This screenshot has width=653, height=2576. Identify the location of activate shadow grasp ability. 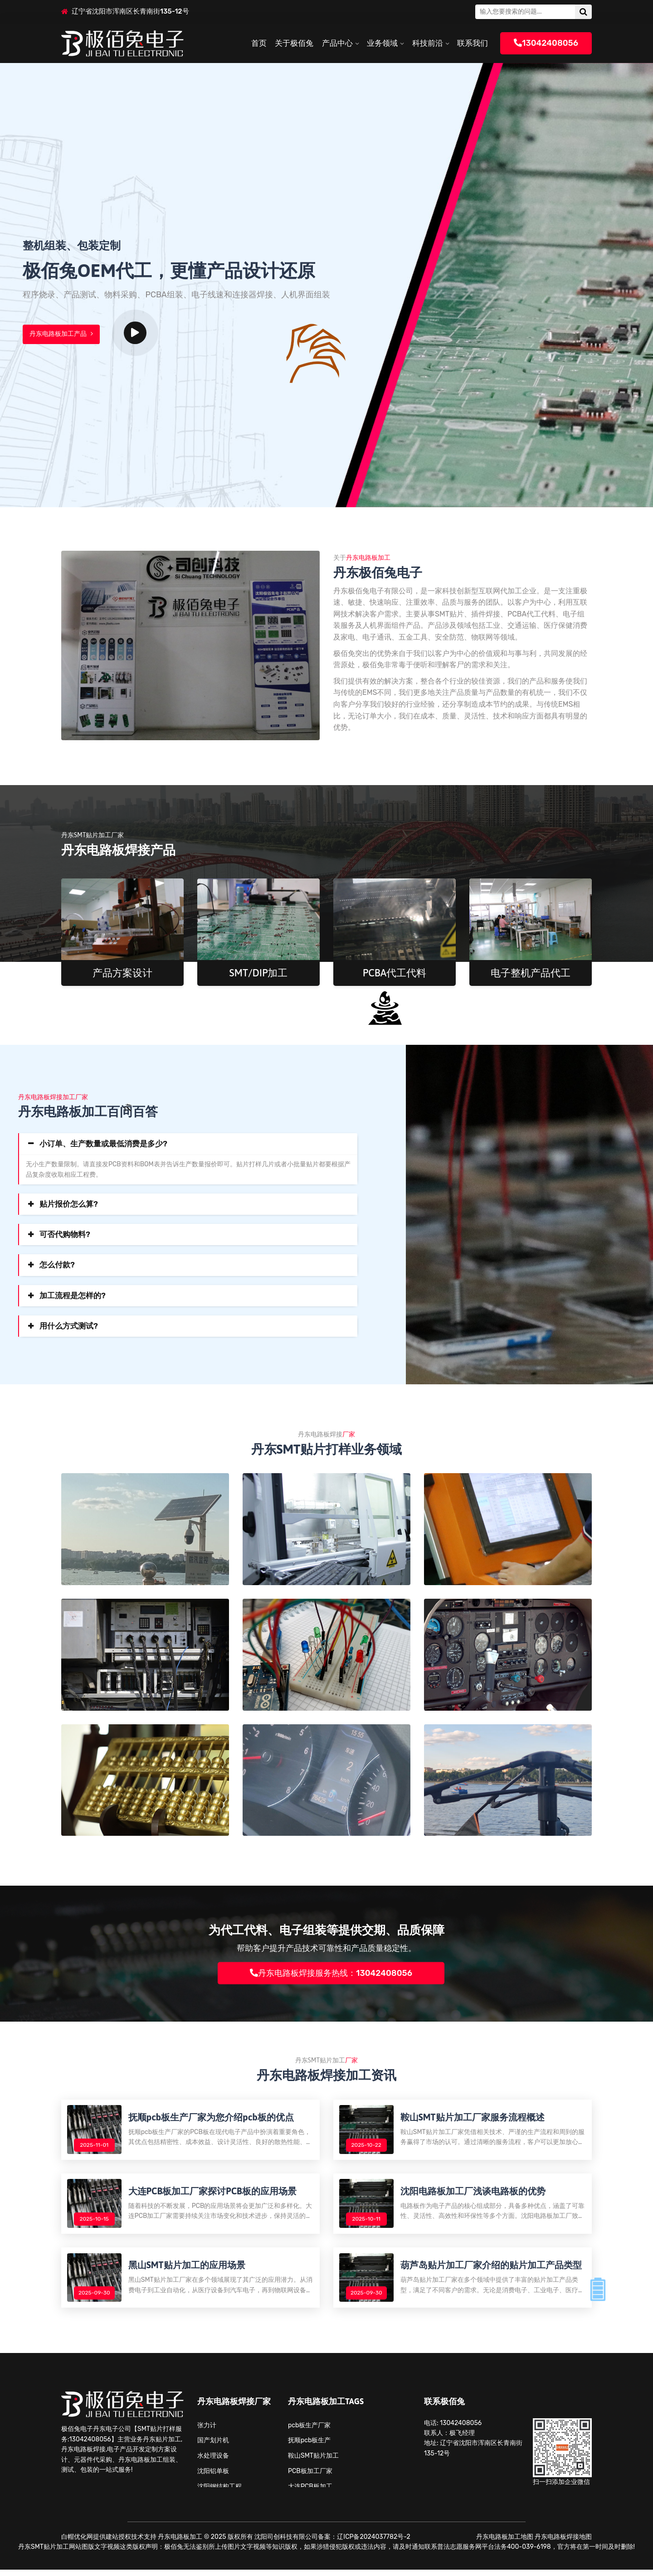
(316, 353).